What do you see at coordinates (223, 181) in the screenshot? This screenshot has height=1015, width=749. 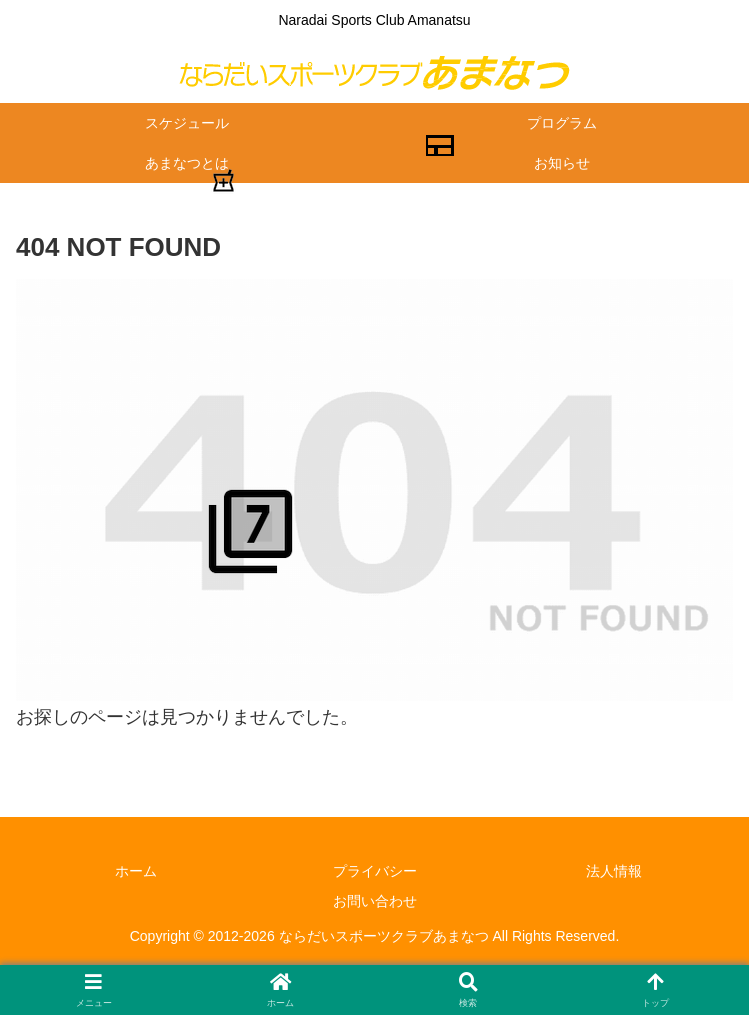 I see `find nearby pharmacies` at bounding box center [223, 181].